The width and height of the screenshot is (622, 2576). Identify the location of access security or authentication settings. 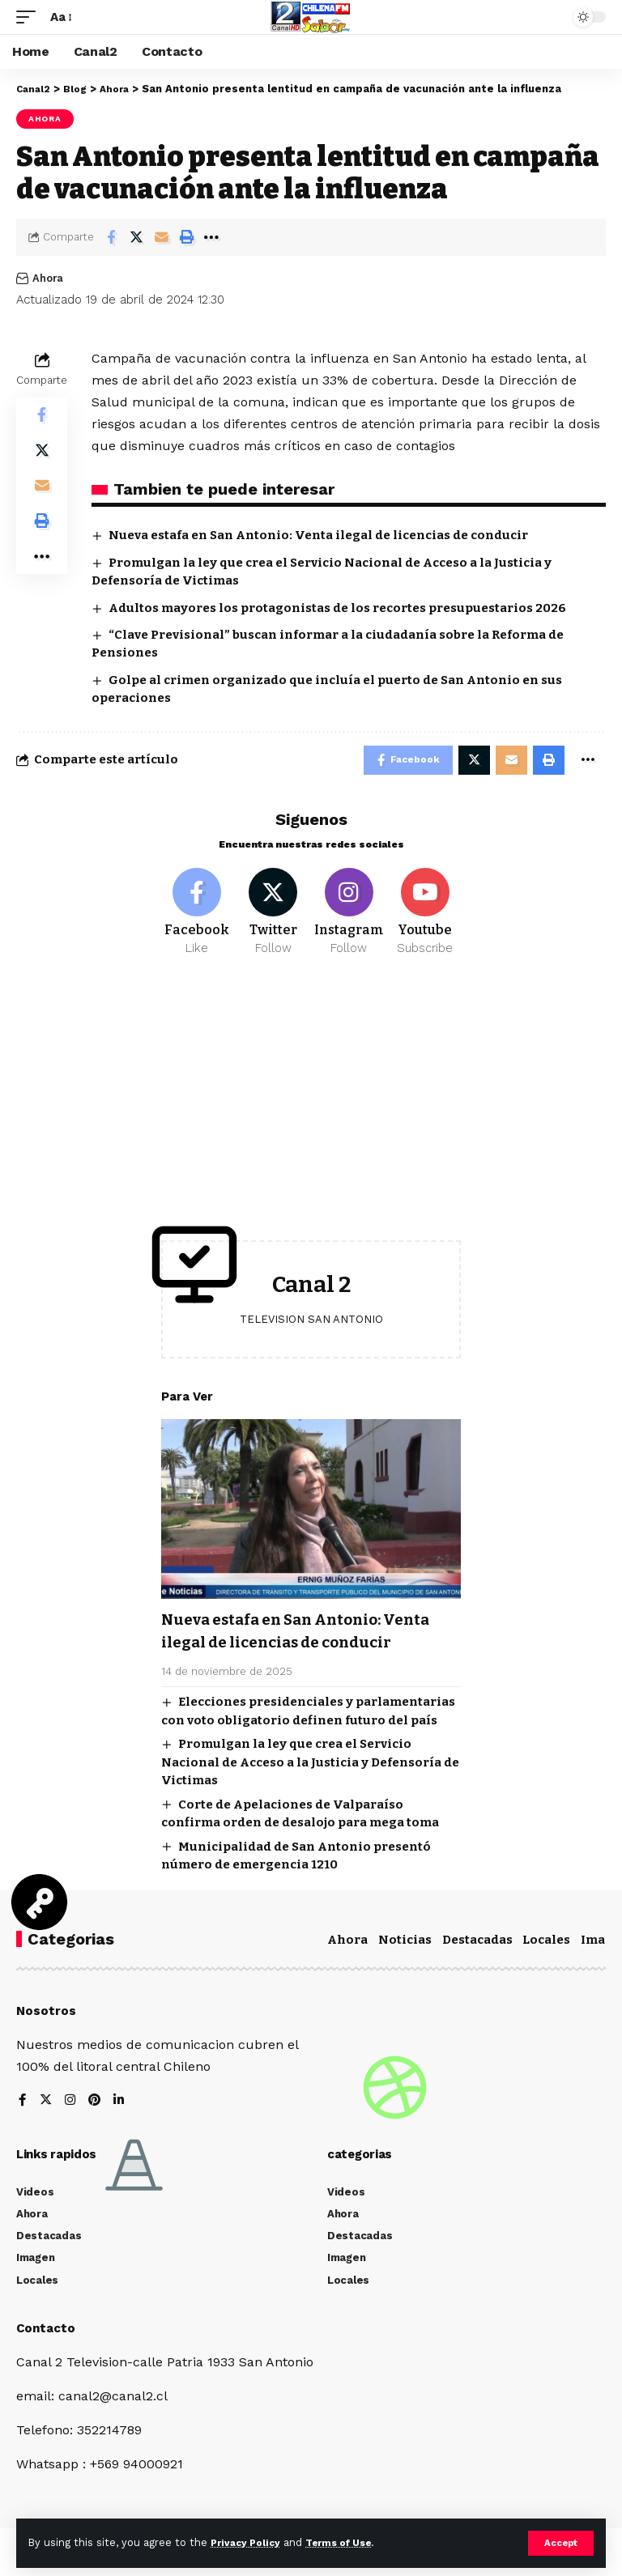
(39, 1902).